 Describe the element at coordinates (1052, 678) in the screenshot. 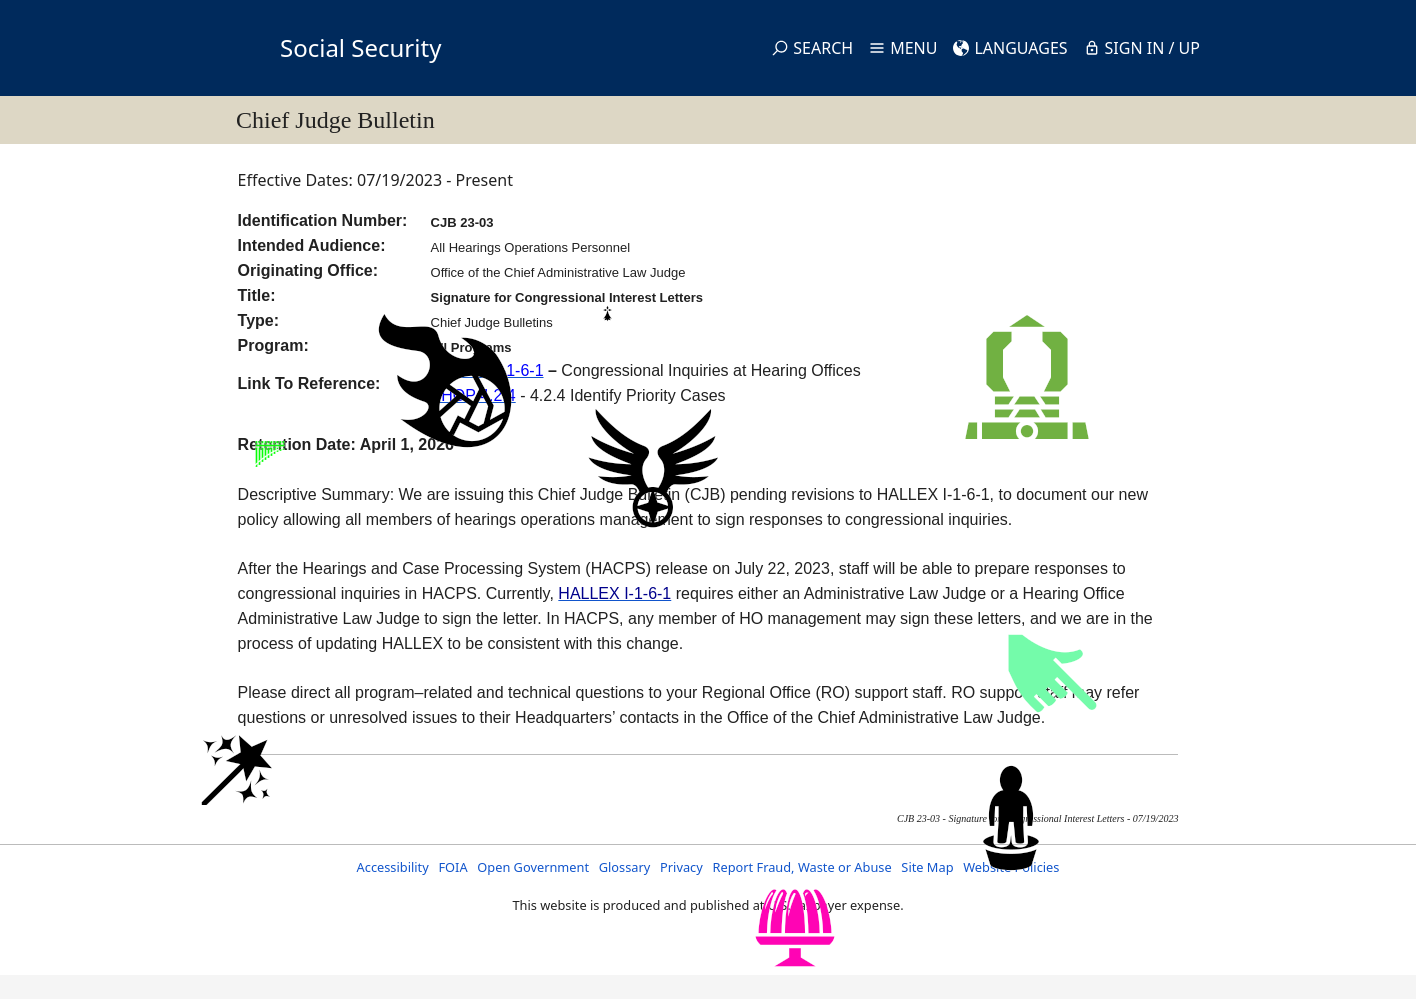

I see `tap to select or indicate an item` at that location.